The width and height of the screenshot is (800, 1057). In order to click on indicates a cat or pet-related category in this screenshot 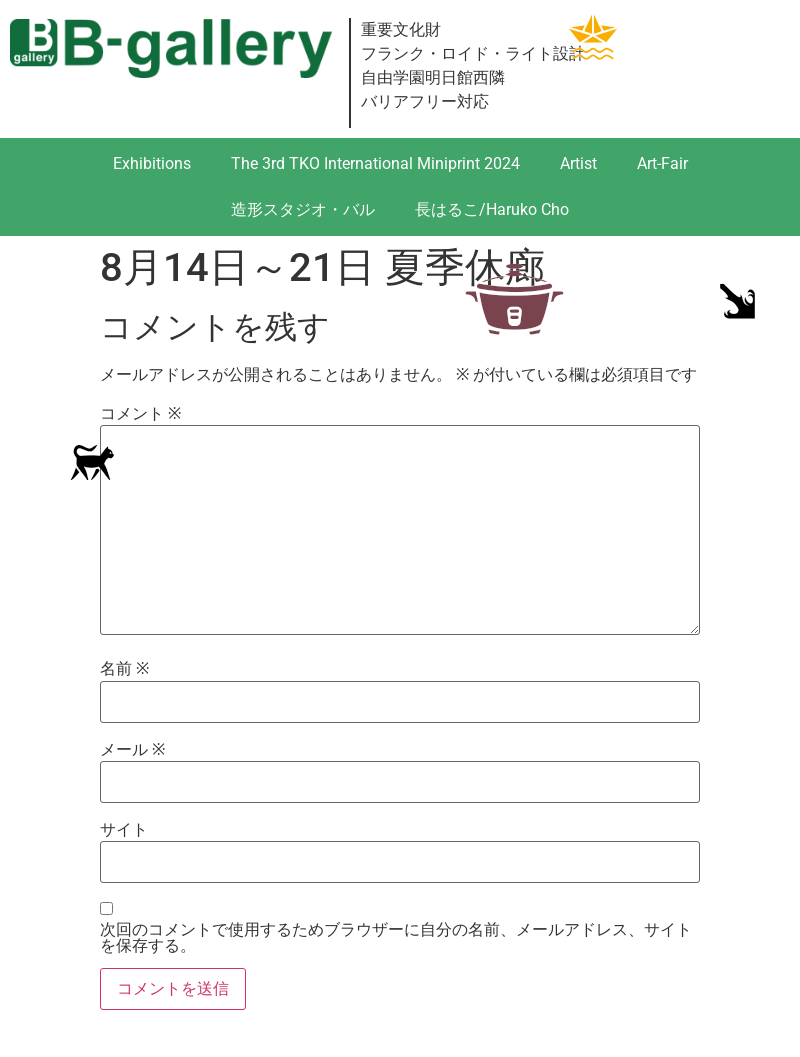, I will do `click(92, 462)`.